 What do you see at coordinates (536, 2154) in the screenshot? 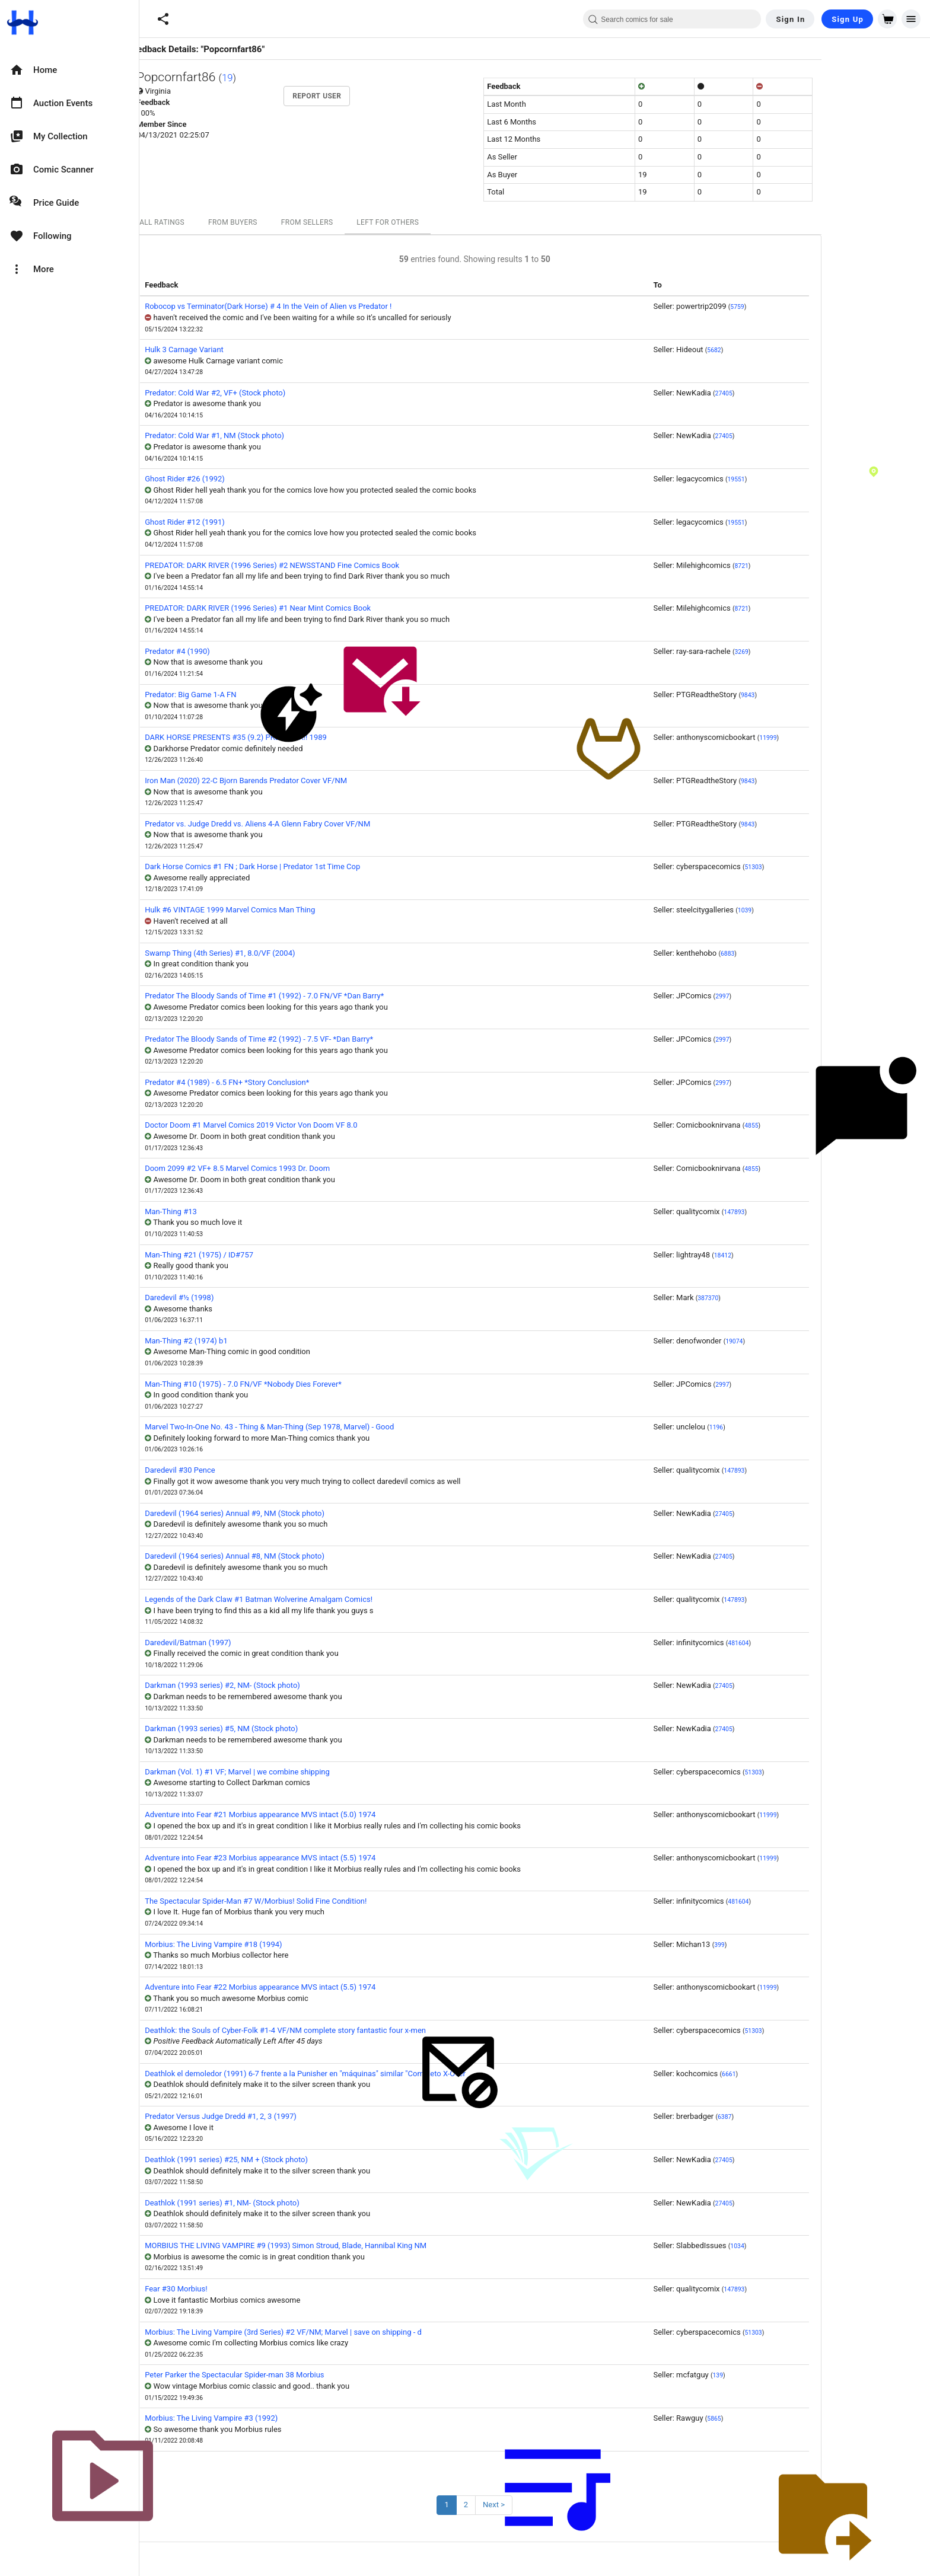
I see `open Semantic Scholar academic search` at bounding box center [536, 2154].